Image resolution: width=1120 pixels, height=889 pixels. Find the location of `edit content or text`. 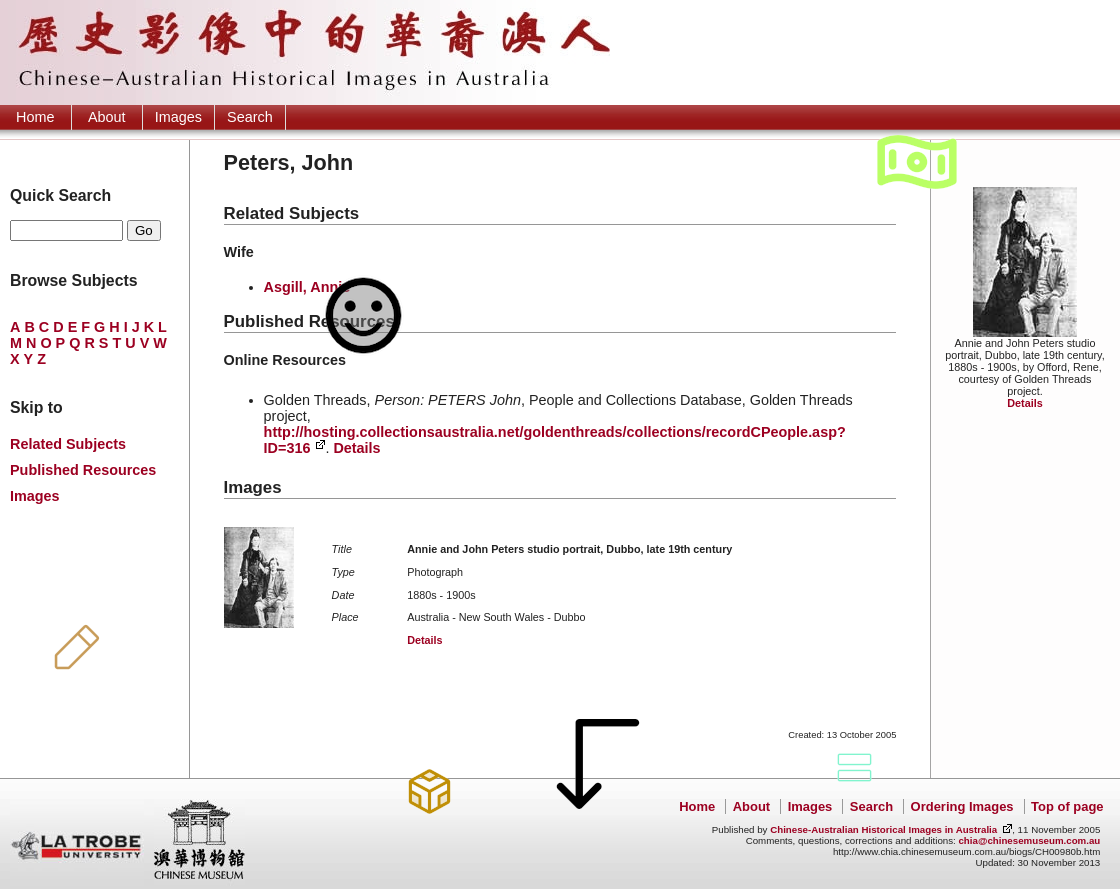

edit content or text is located at coordinates (76, 648).